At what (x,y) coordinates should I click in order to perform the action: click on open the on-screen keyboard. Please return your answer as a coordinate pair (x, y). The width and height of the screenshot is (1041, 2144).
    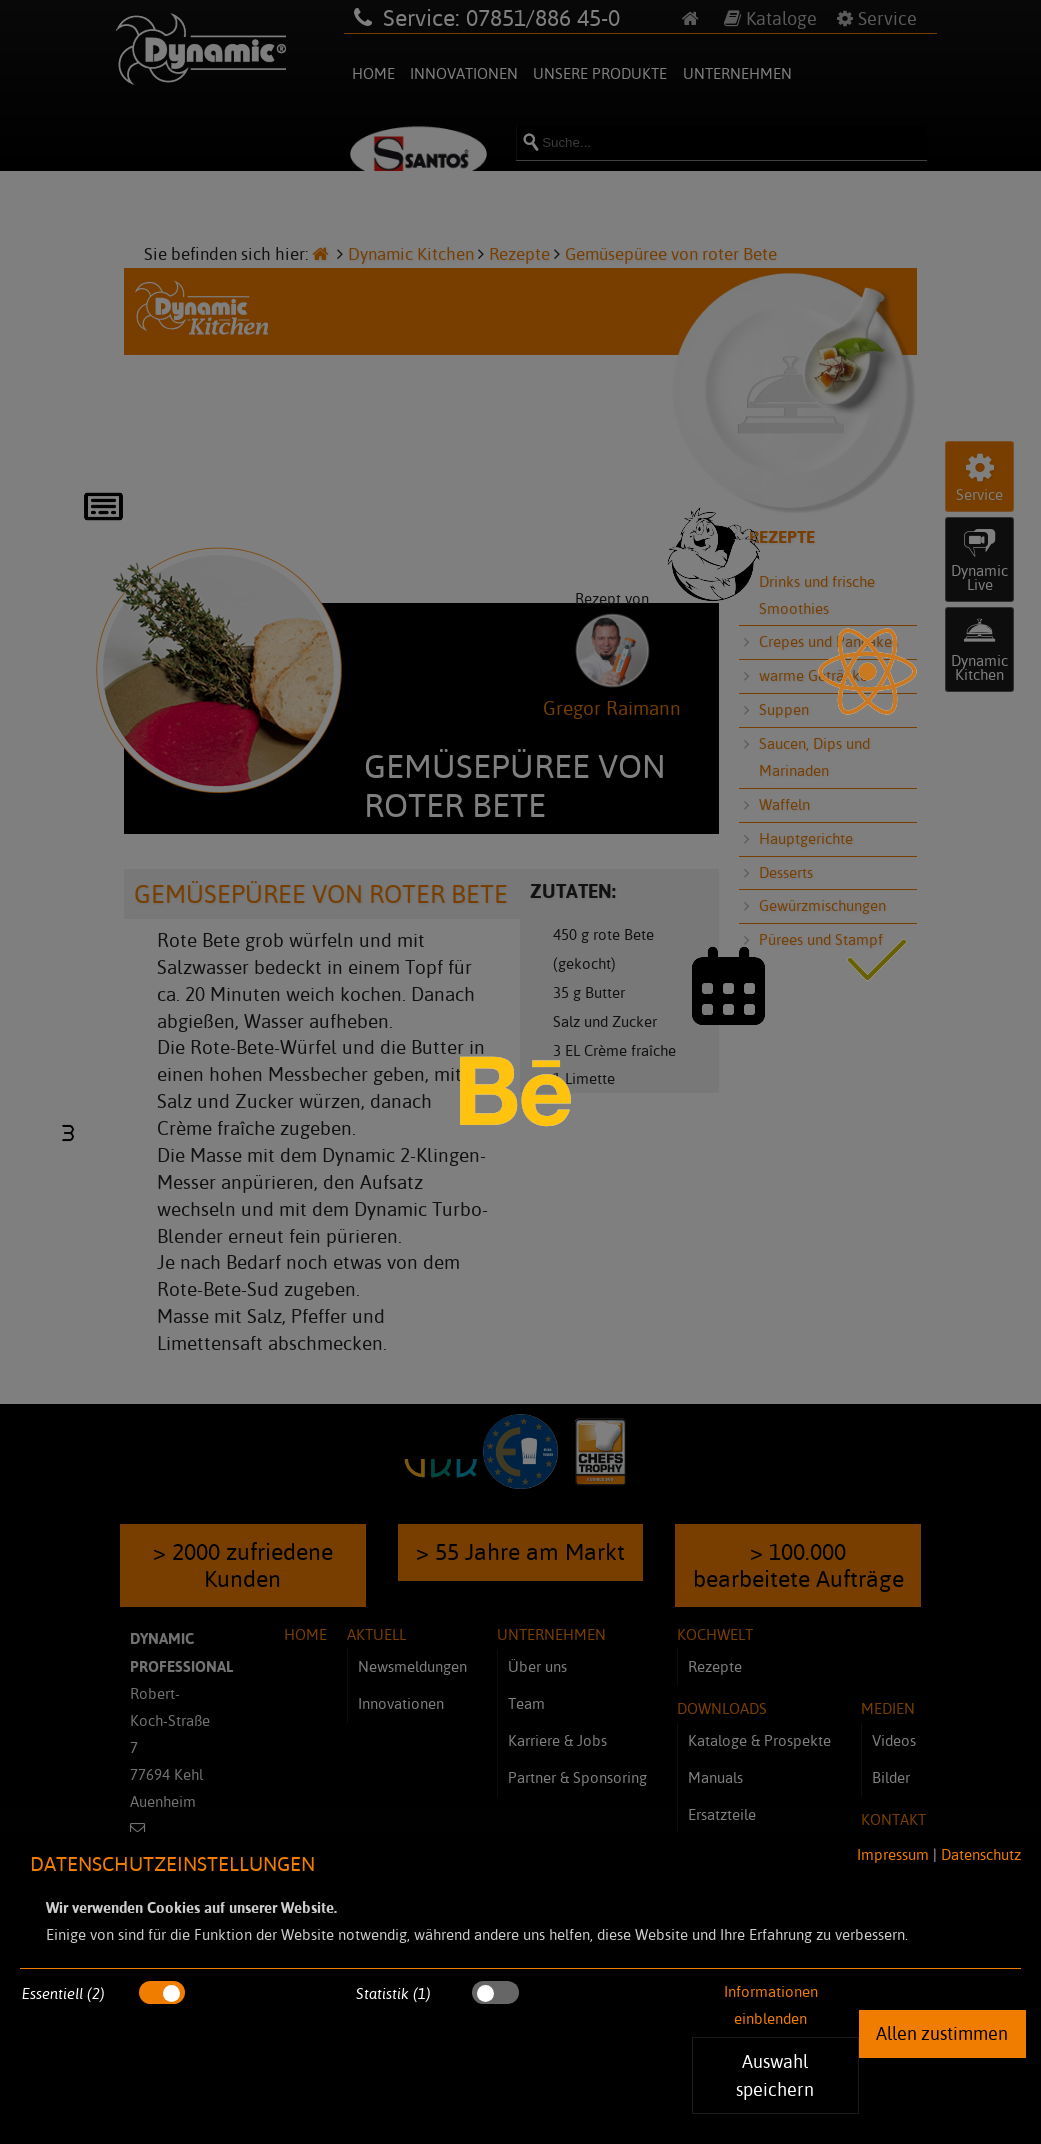
    Looking at the image, I should click on (103, 506).